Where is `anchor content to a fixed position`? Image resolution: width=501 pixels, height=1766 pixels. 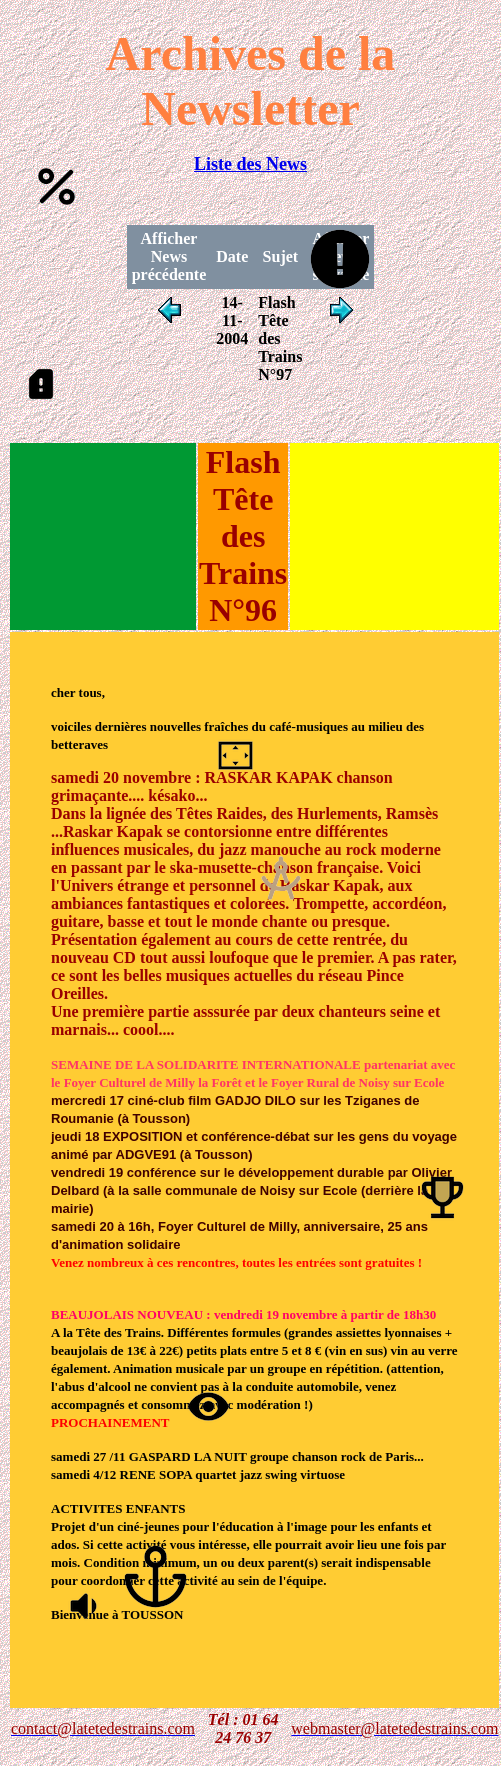 anchor content to a fixed position is located at coordinates (155, 1576).